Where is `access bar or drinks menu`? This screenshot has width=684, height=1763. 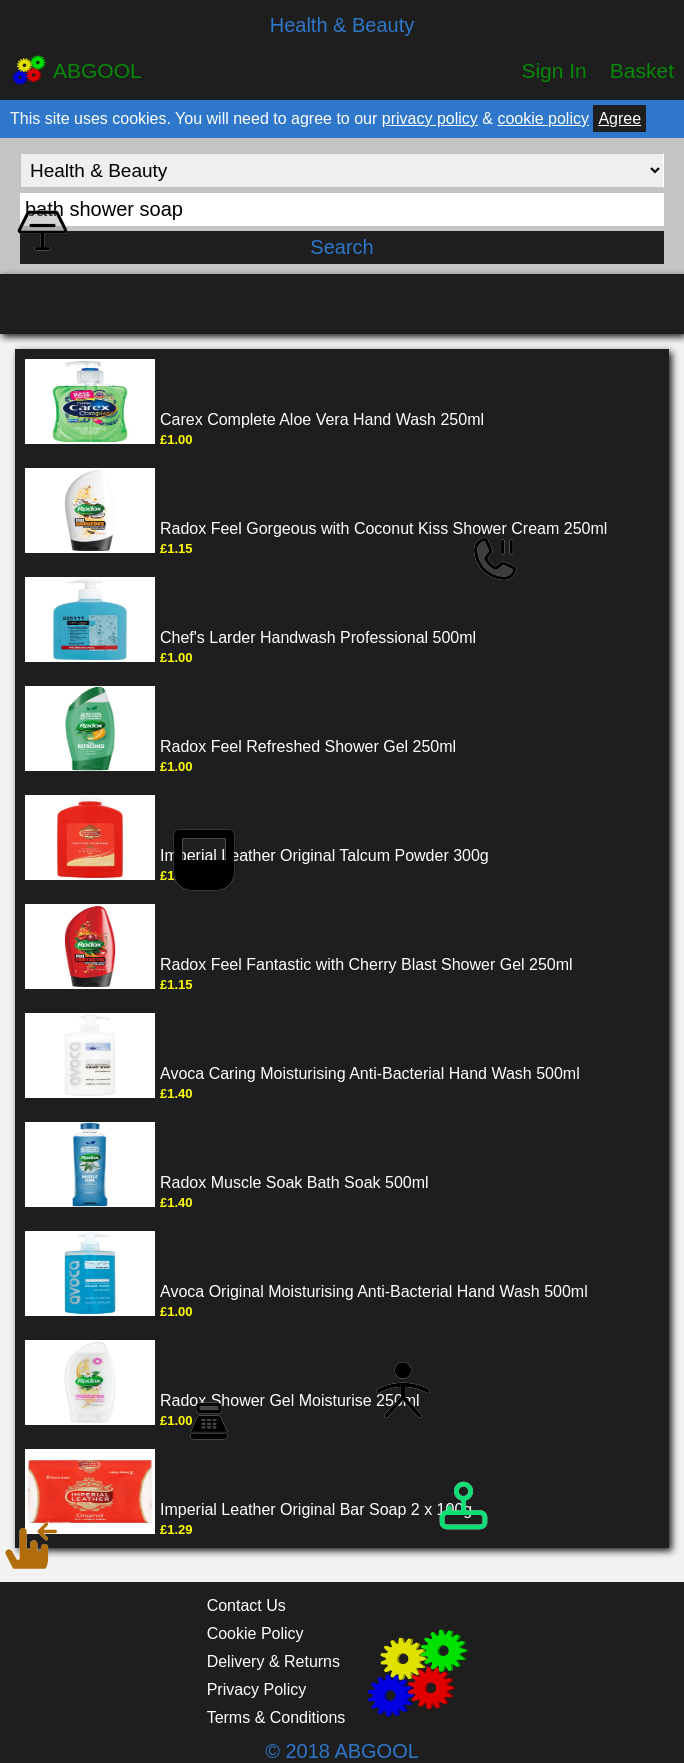 access bar or drinks menu is located at coordinates (204, 860).